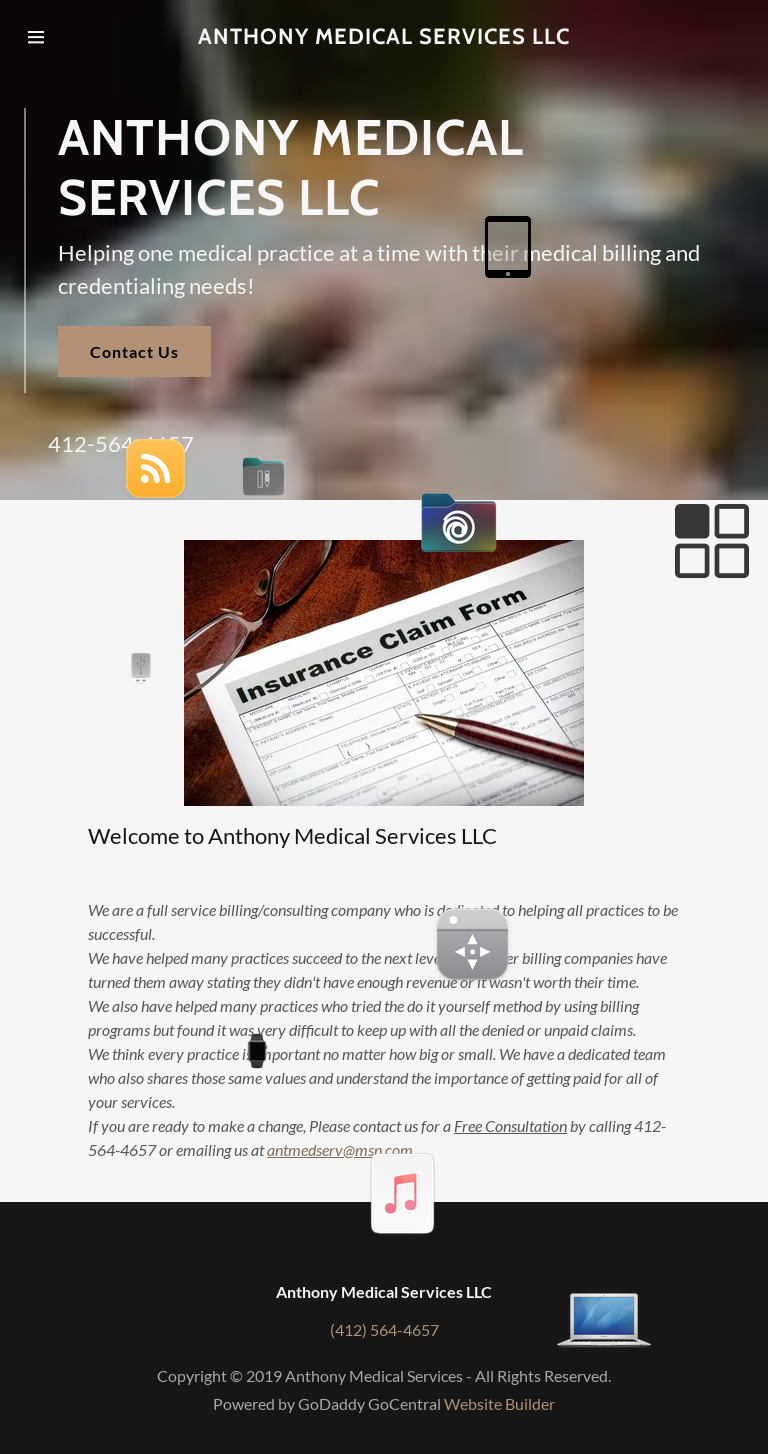 The image size is (768, 1454). I want to click on view connected iPad device, so click(508, 246).